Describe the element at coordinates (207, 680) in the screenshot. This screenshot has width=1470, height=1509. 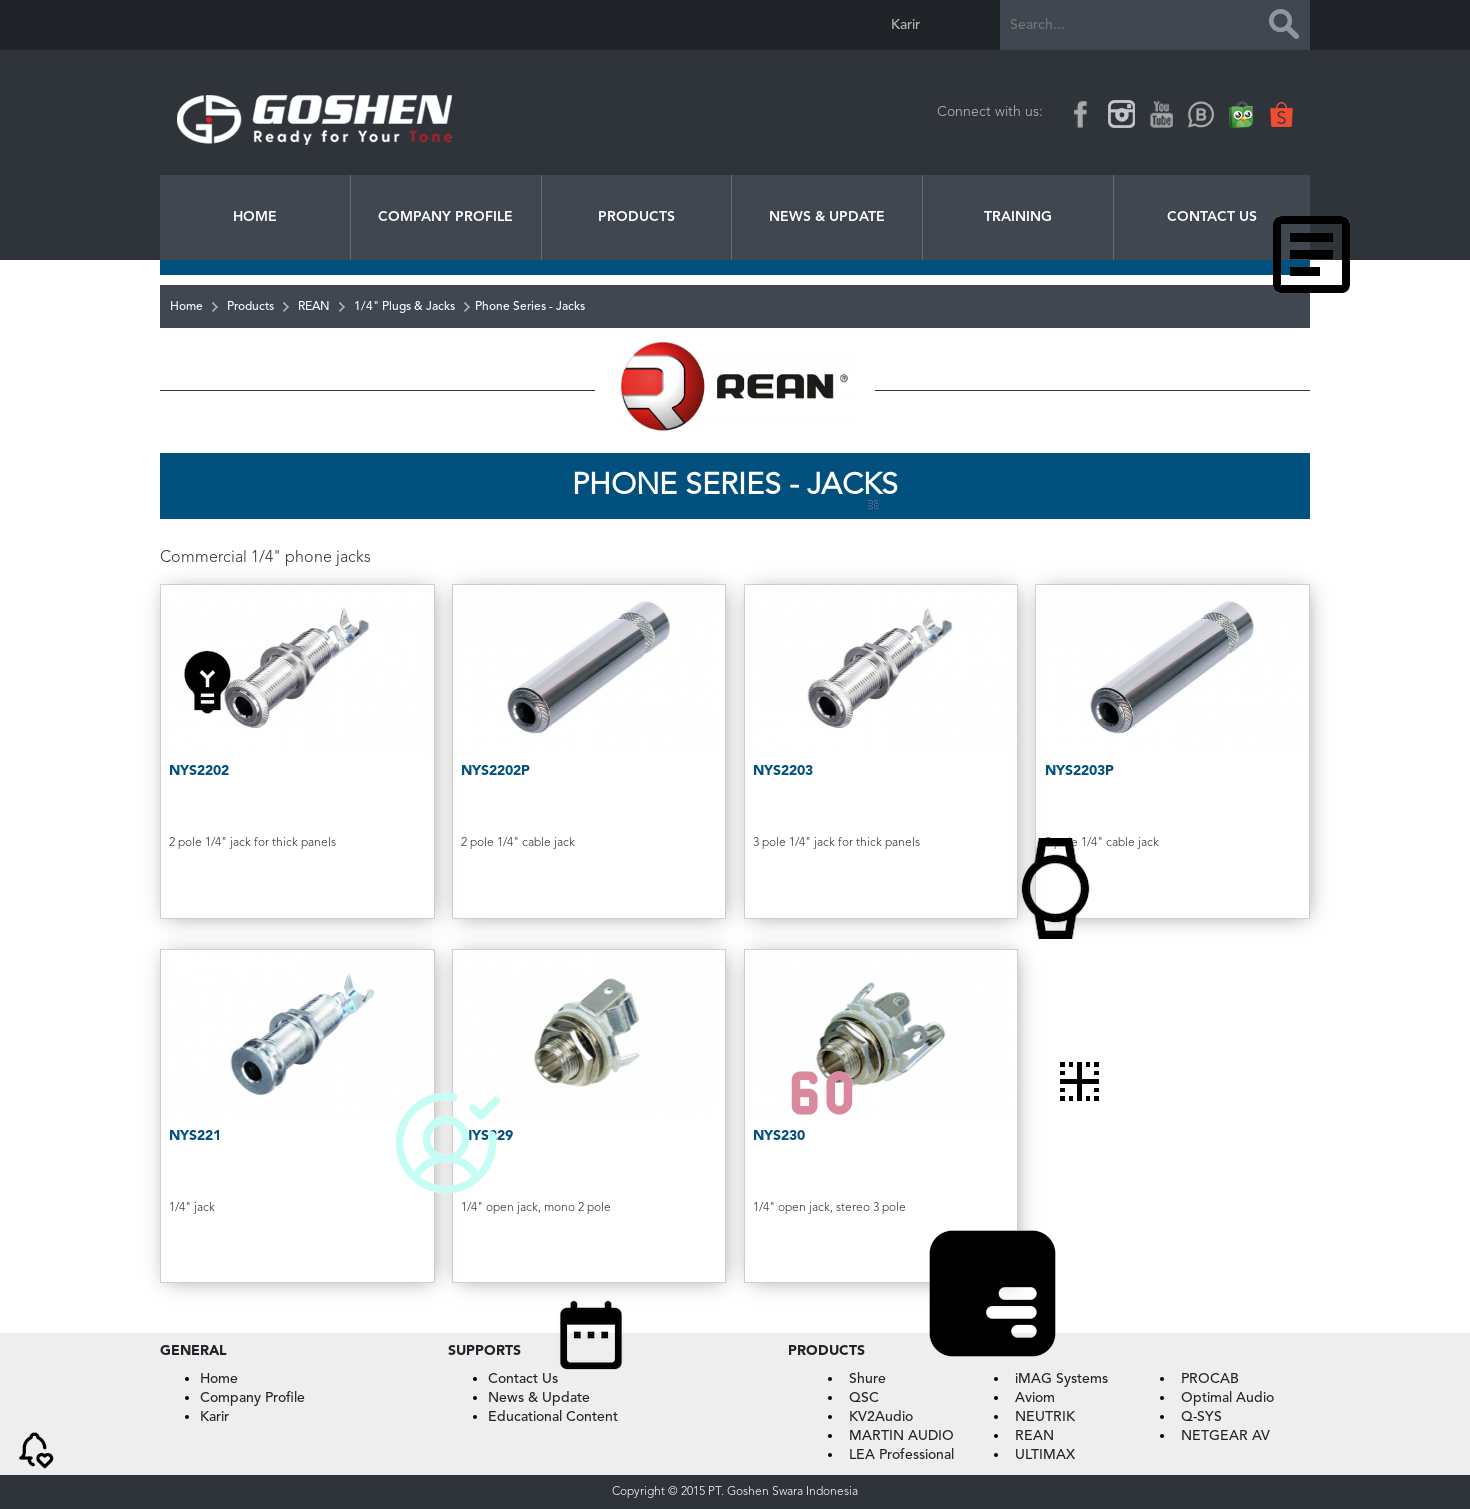
I see `access tips or ideas` at that location.